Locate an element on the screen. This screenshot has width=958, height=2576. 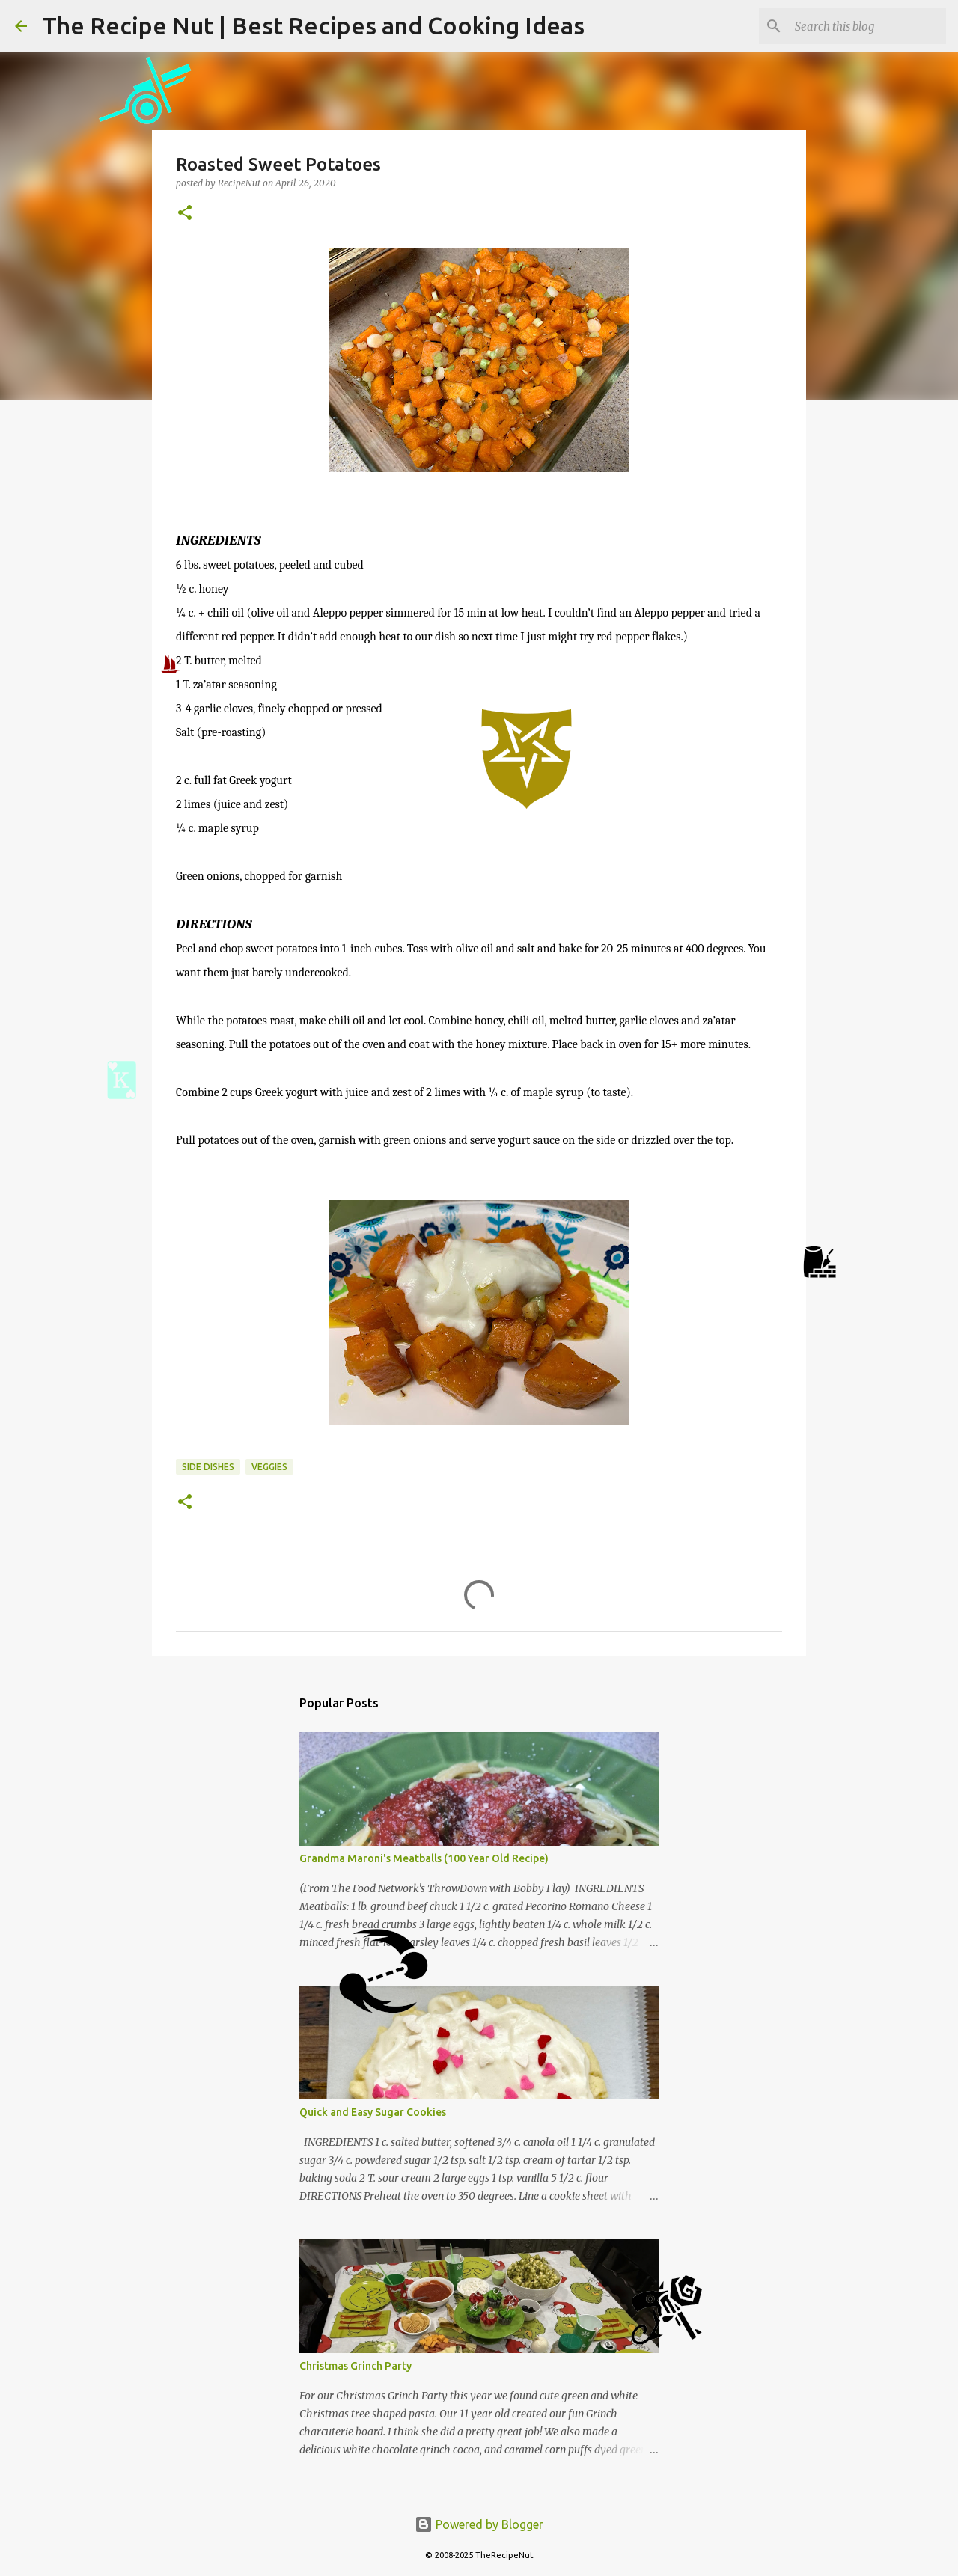
select a sailing boat or nautical vessel is located at coordinates (171, 664).